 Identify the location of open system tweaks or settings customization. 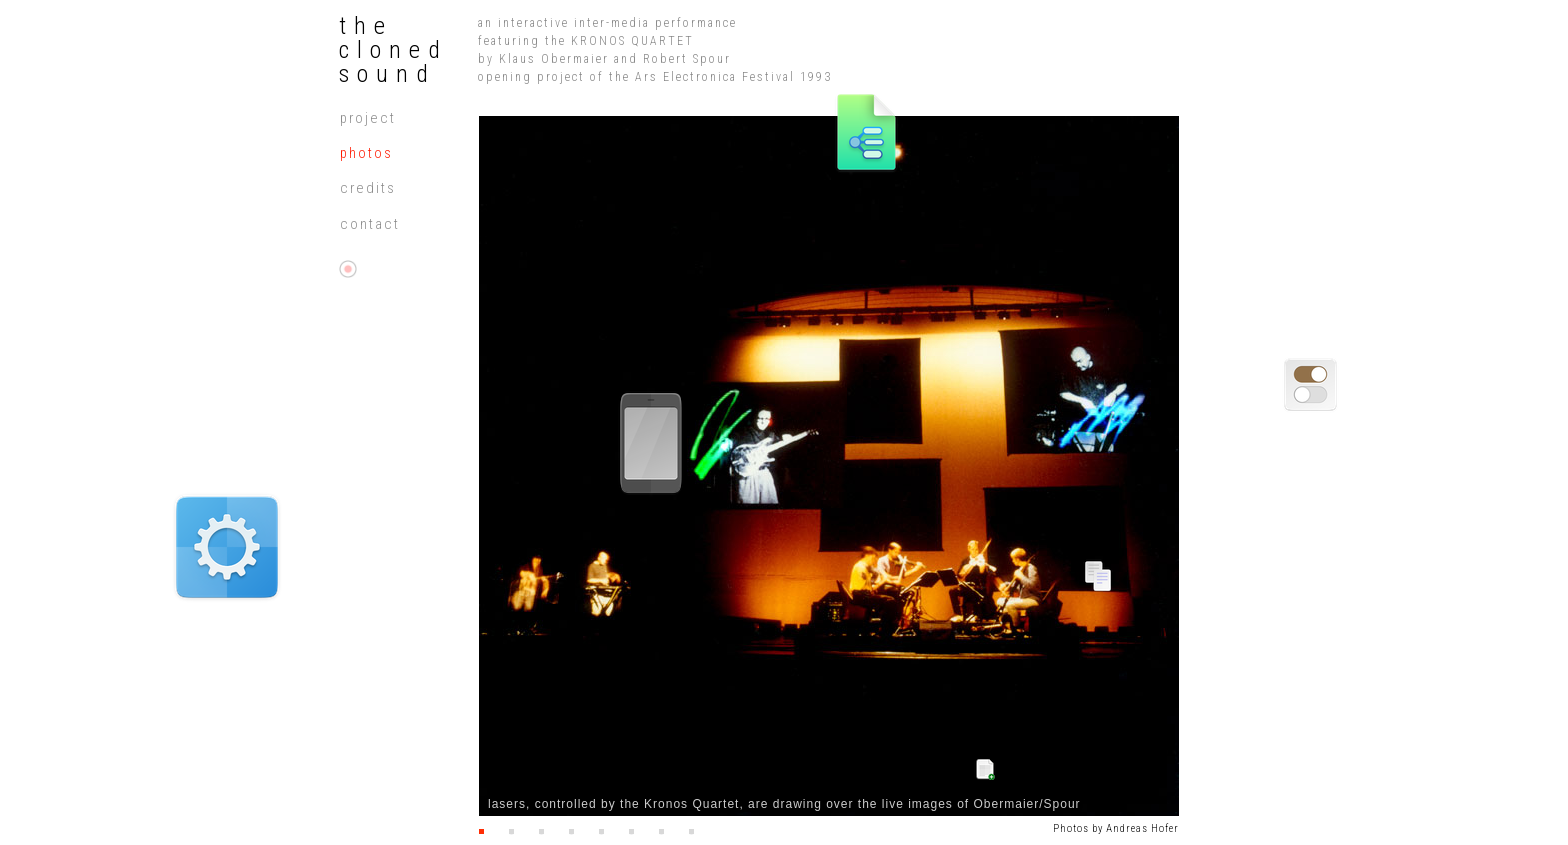
(1310, 384).